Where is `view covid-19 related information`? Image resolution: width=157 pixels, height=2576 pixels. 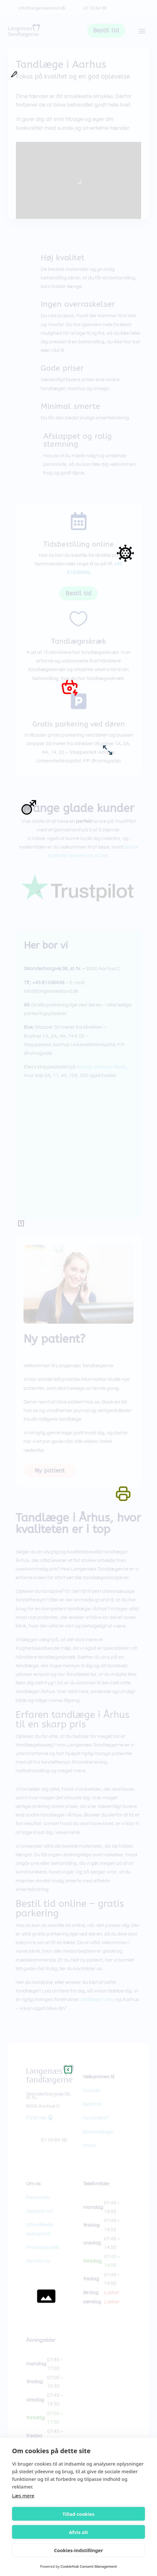 view covid-19 related information is located at coordinates (125, 553).